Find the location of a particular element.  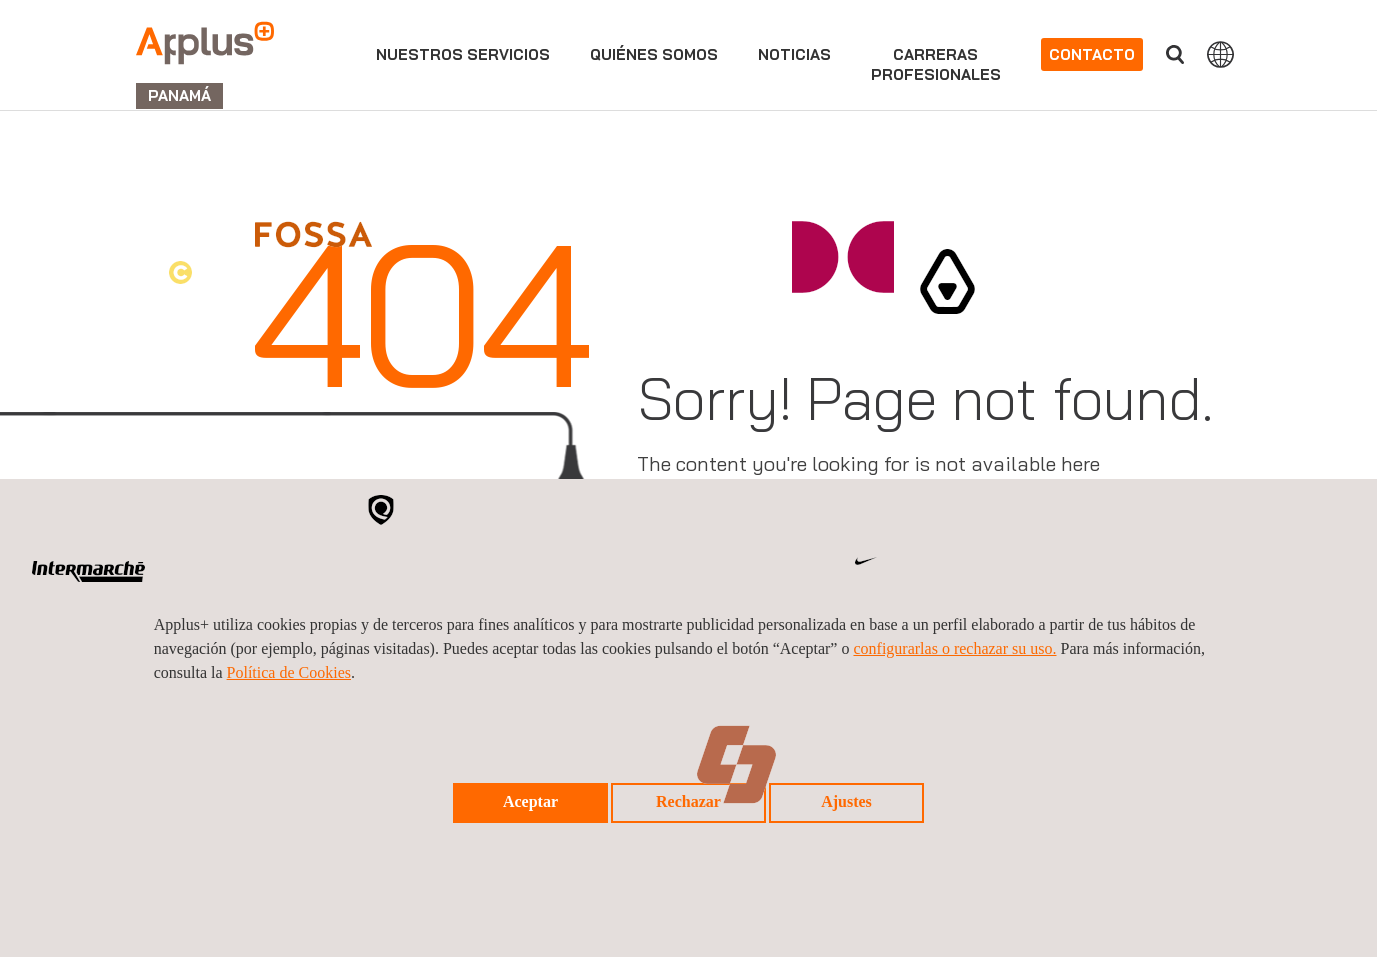

fossa software compliance and licensing platform logo is located at coordinates (313, 234).